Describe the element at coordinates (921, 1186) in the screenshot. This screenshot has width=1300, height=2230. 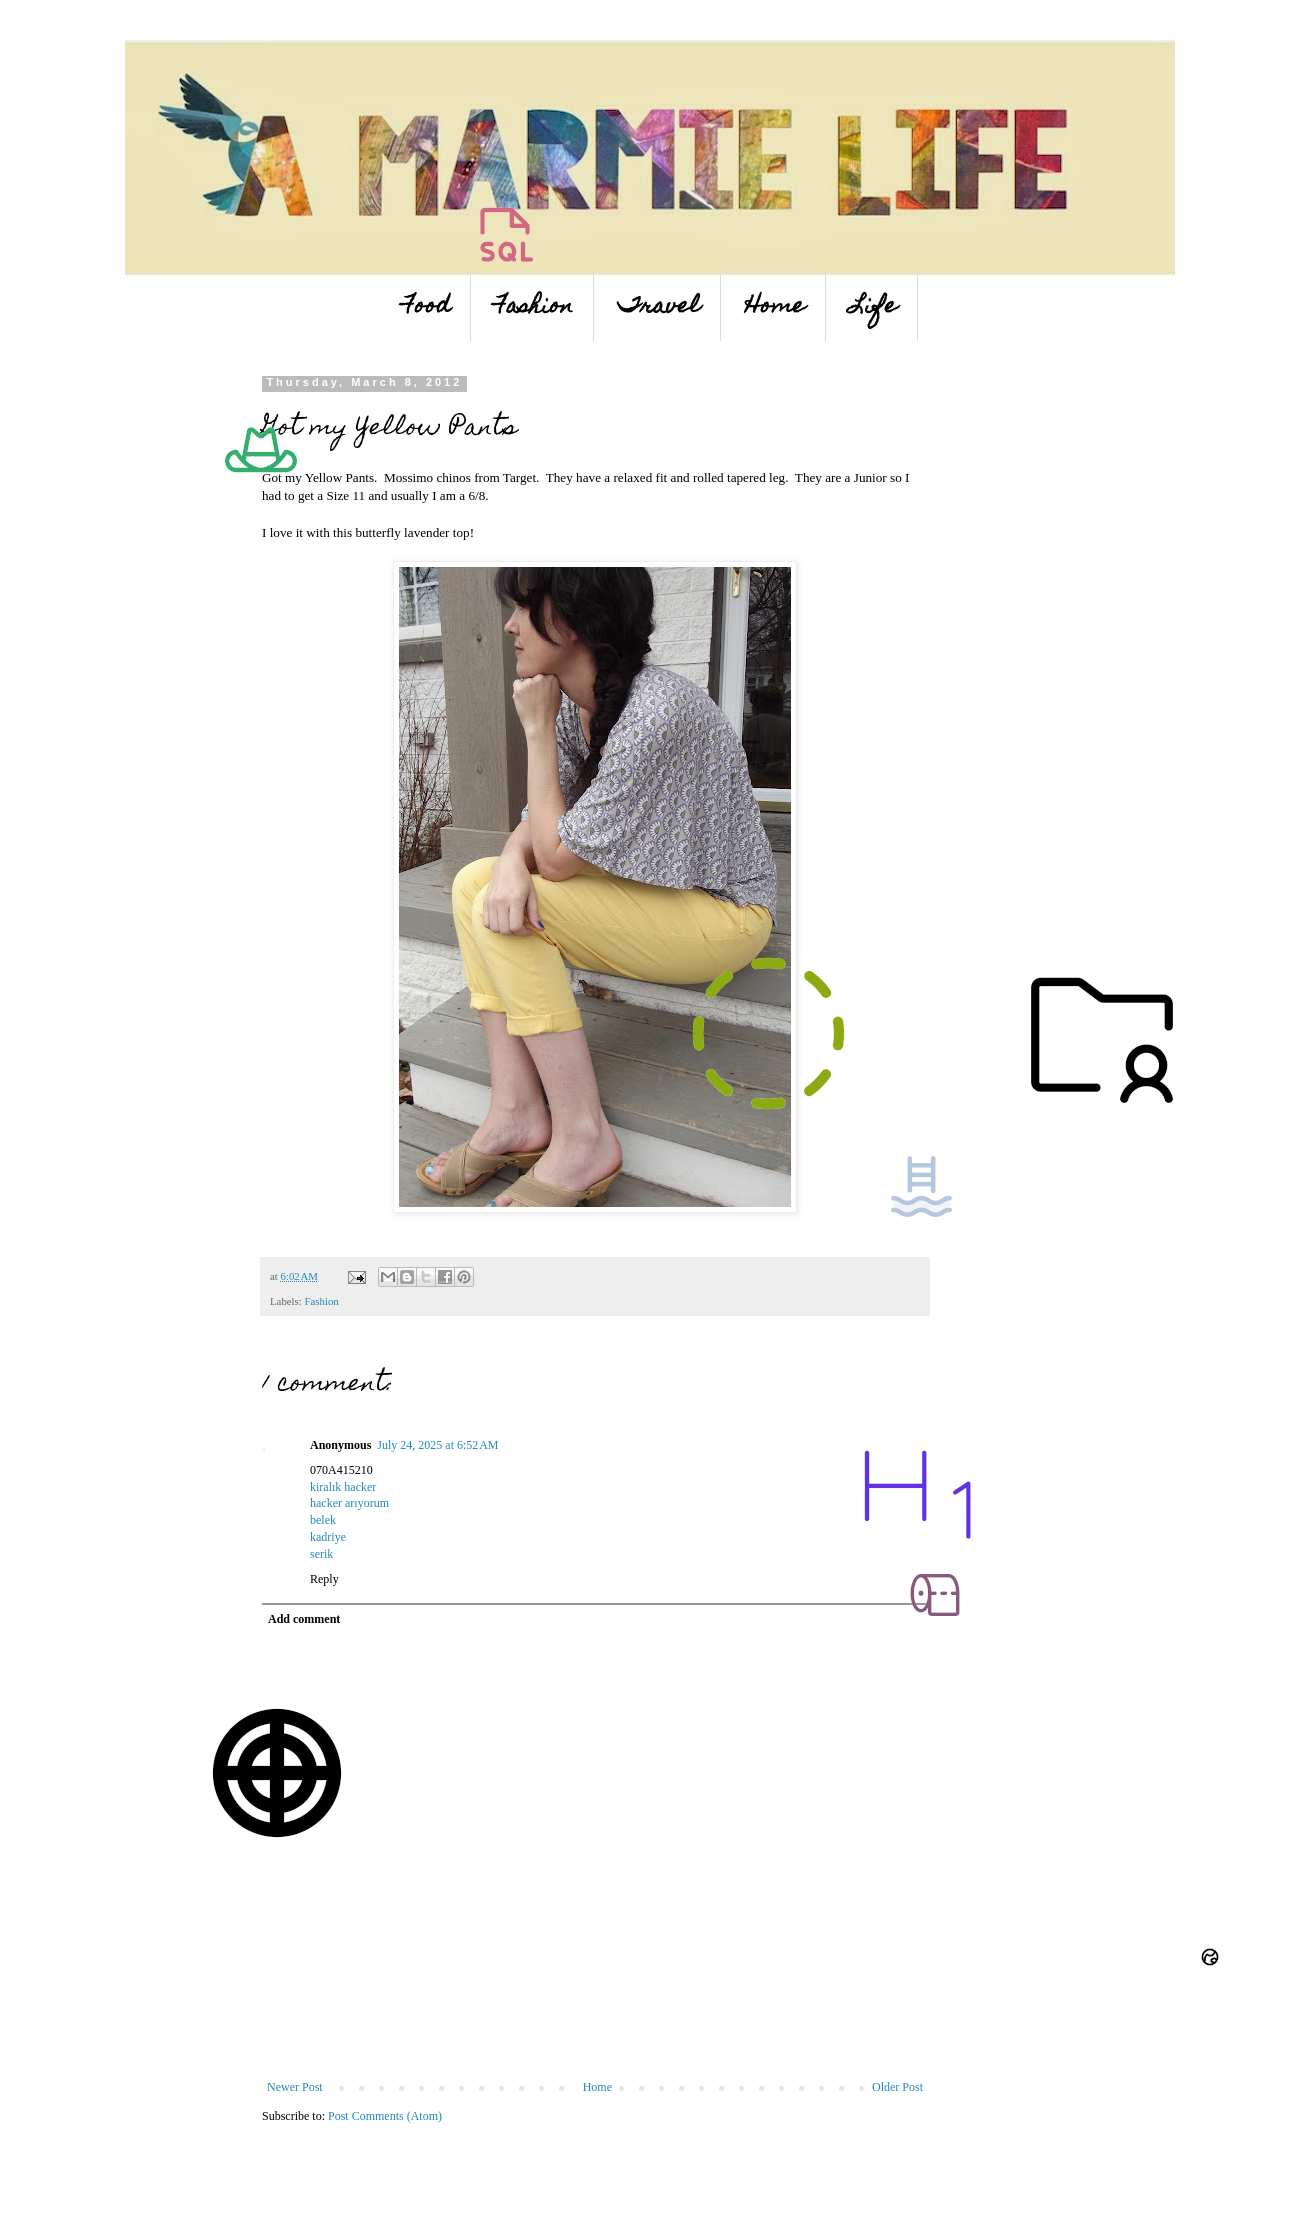
I see `view swimming pool amenities` at that location.